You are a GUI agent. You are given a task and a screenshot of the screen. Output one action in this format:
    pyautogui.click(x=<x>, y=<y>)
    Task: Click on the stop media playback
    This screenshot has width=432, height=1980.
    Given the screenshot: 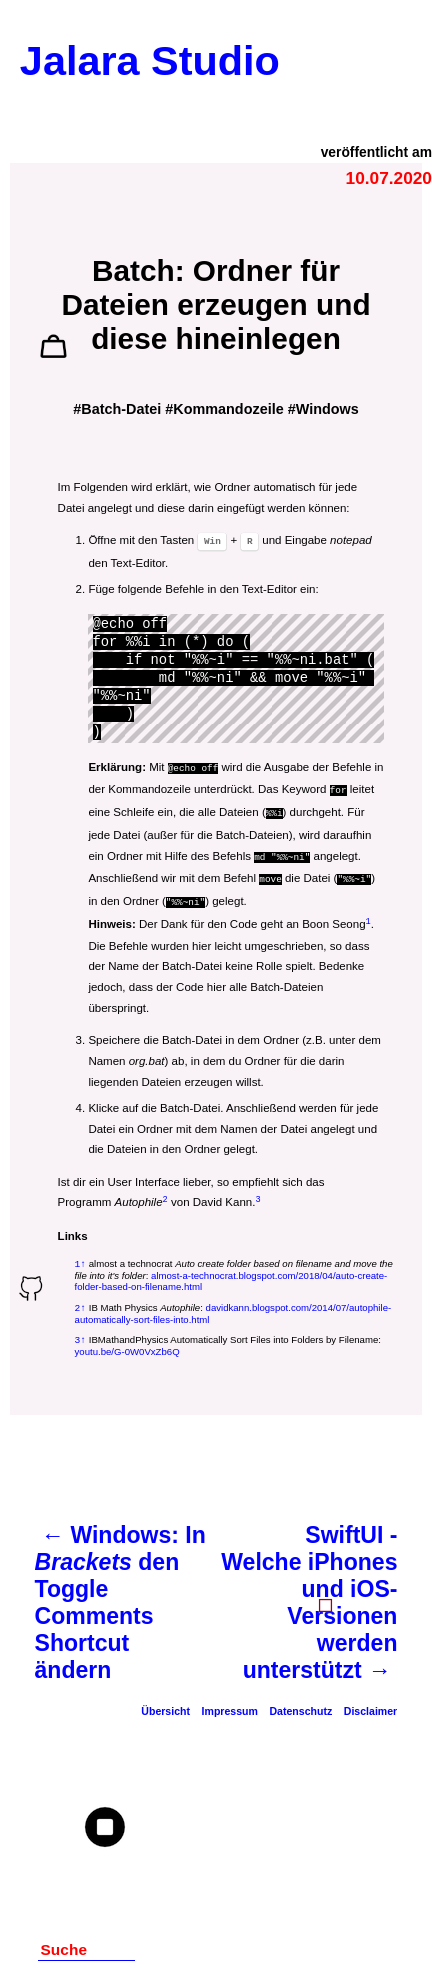 What is the action you would take?
    pyautogui.click(x=105, y=1827)
    